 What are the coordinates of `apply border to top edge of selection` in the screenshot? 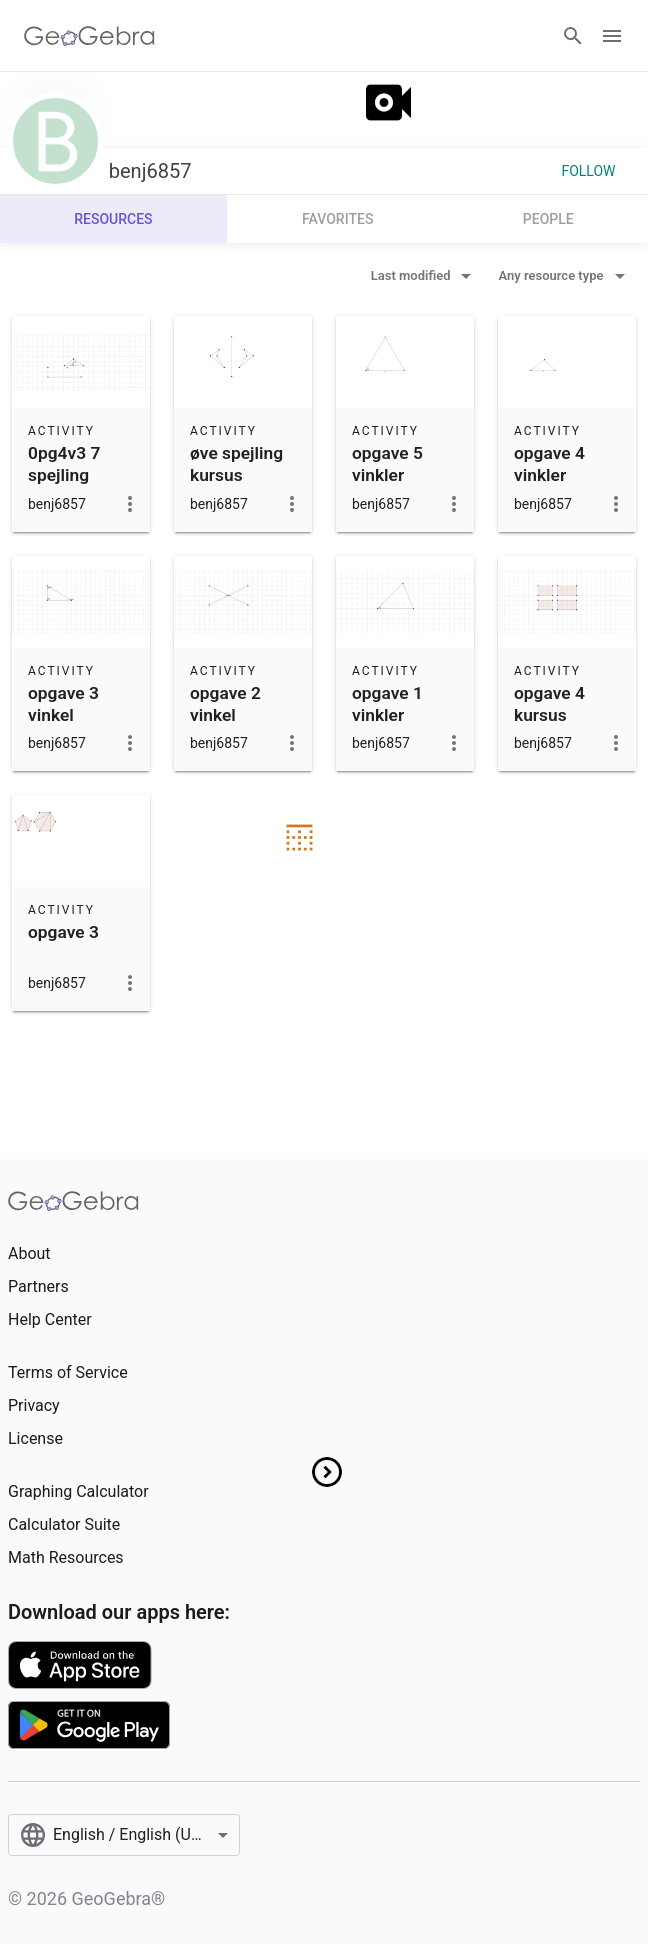 It's located at (299, 837).